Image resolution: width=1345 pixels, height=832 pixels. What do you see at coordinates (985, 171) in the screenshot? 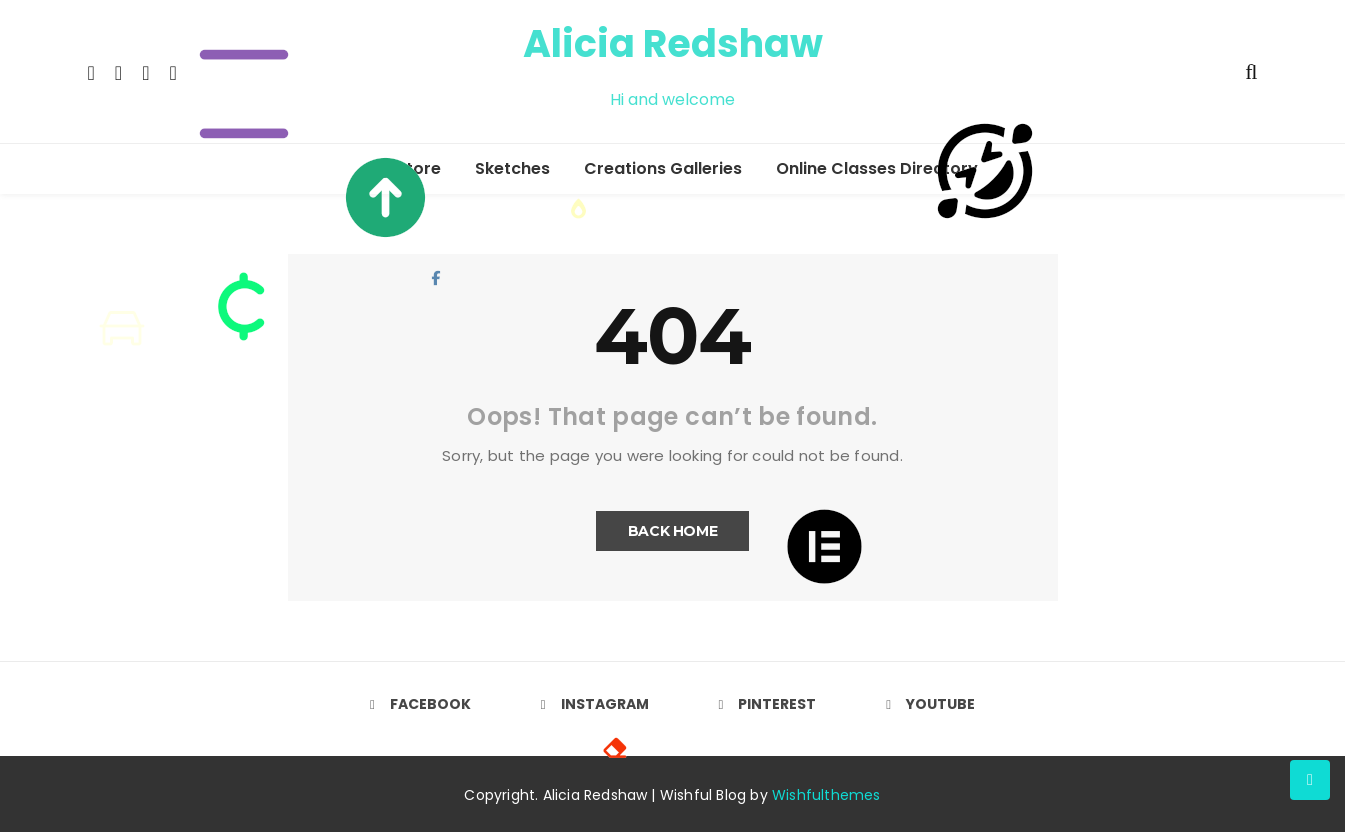
I see `react with laughing tears emoji` at bounding box center [985, 171].